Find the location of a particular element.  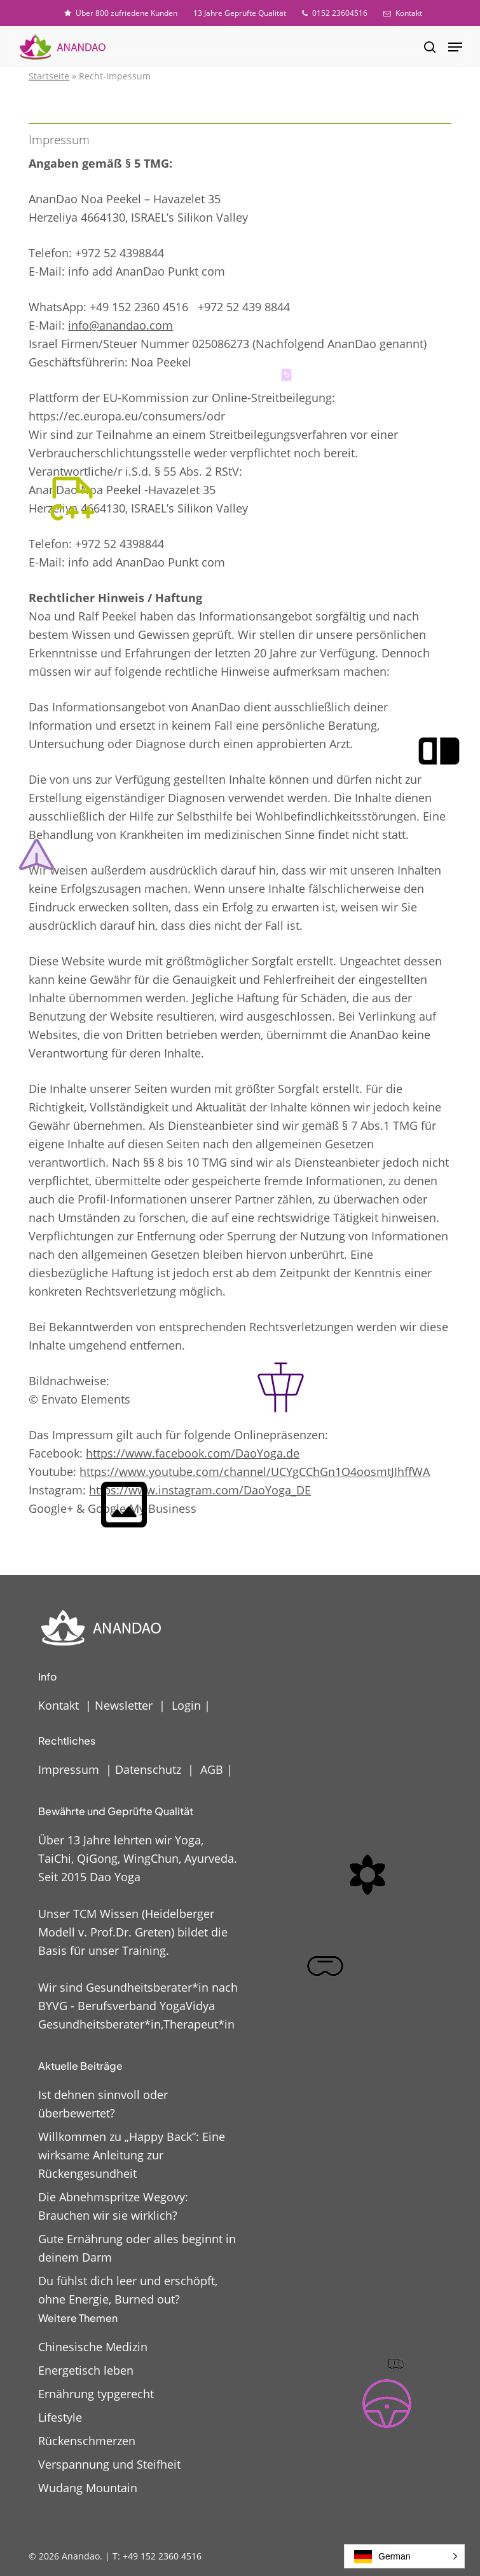

access driving or navigation mode is located at coordinates (387, 2403).